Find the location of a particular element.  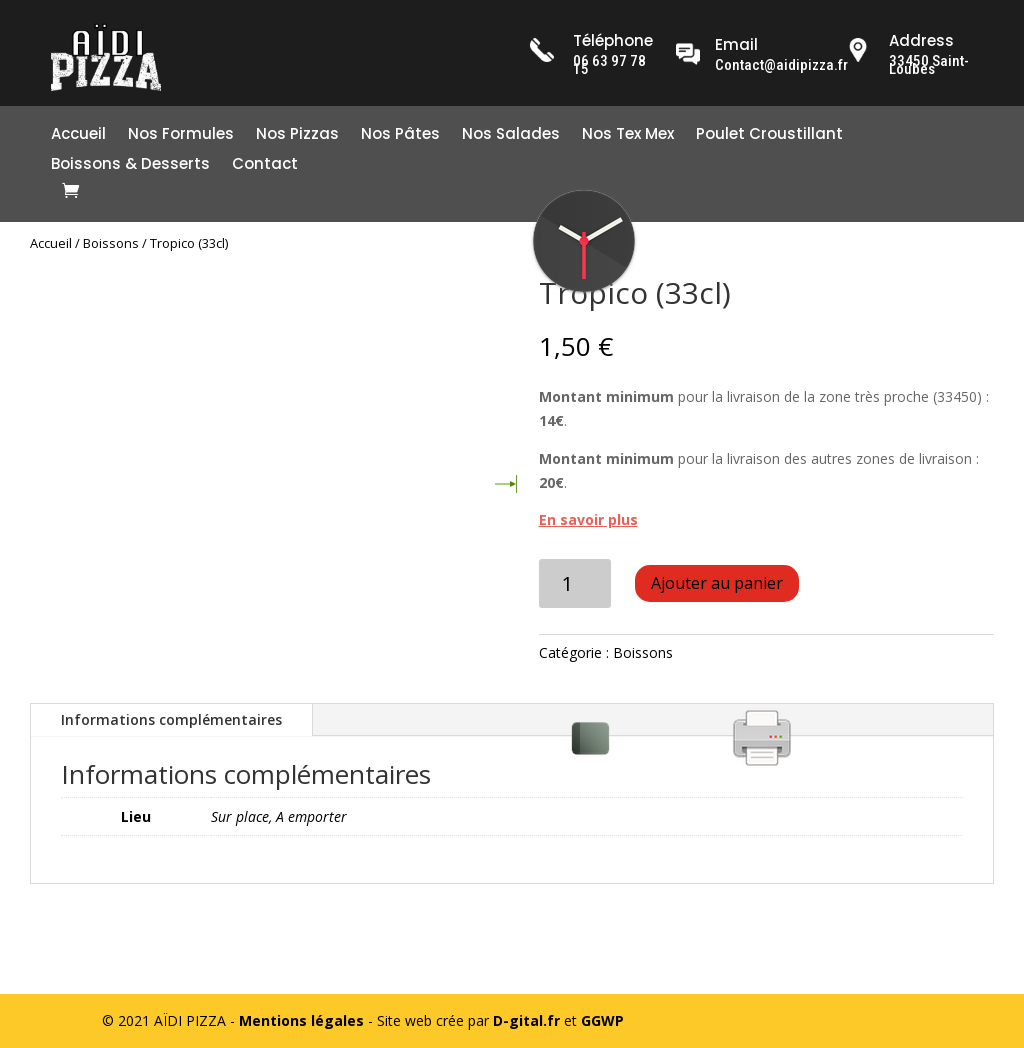

indicates a time-sensitive or urgent notification is located at coordinates (584, 241).